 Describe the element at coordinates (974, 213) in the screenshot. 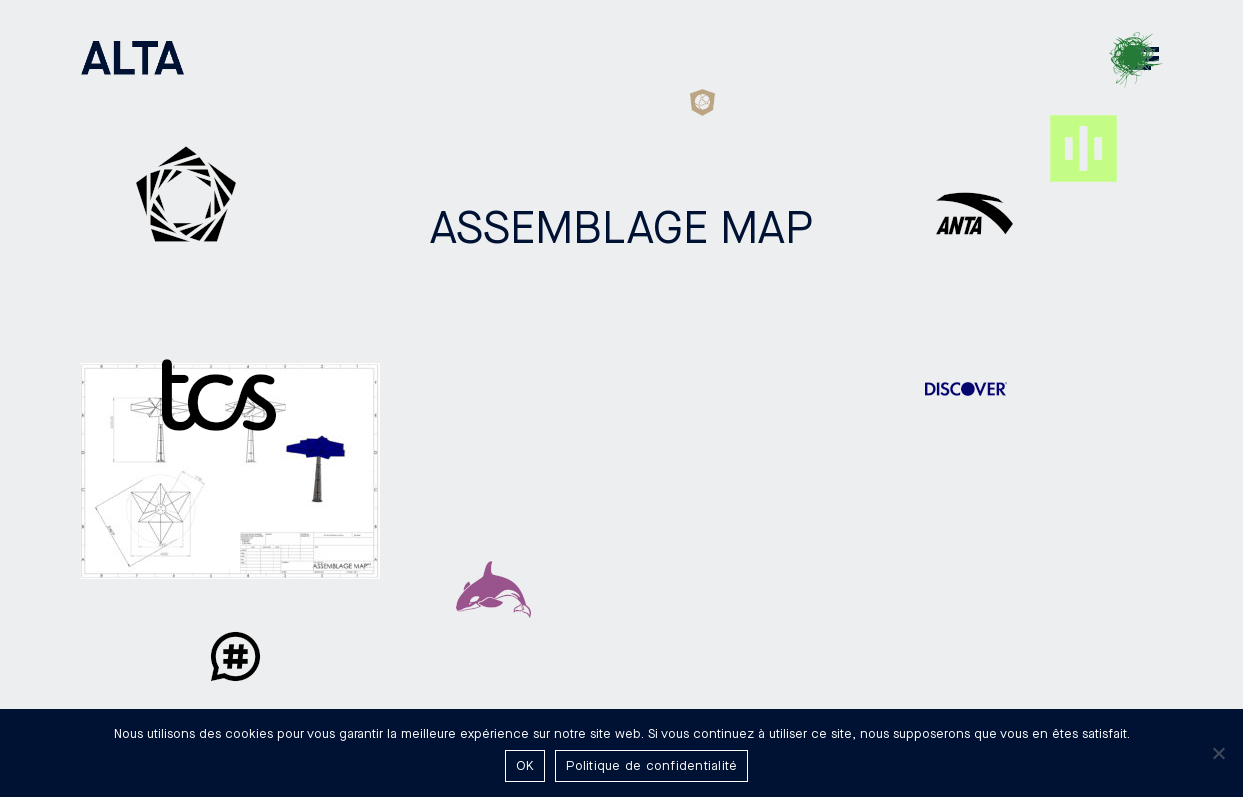

I see `visit the Anta sports brand website` at that location.